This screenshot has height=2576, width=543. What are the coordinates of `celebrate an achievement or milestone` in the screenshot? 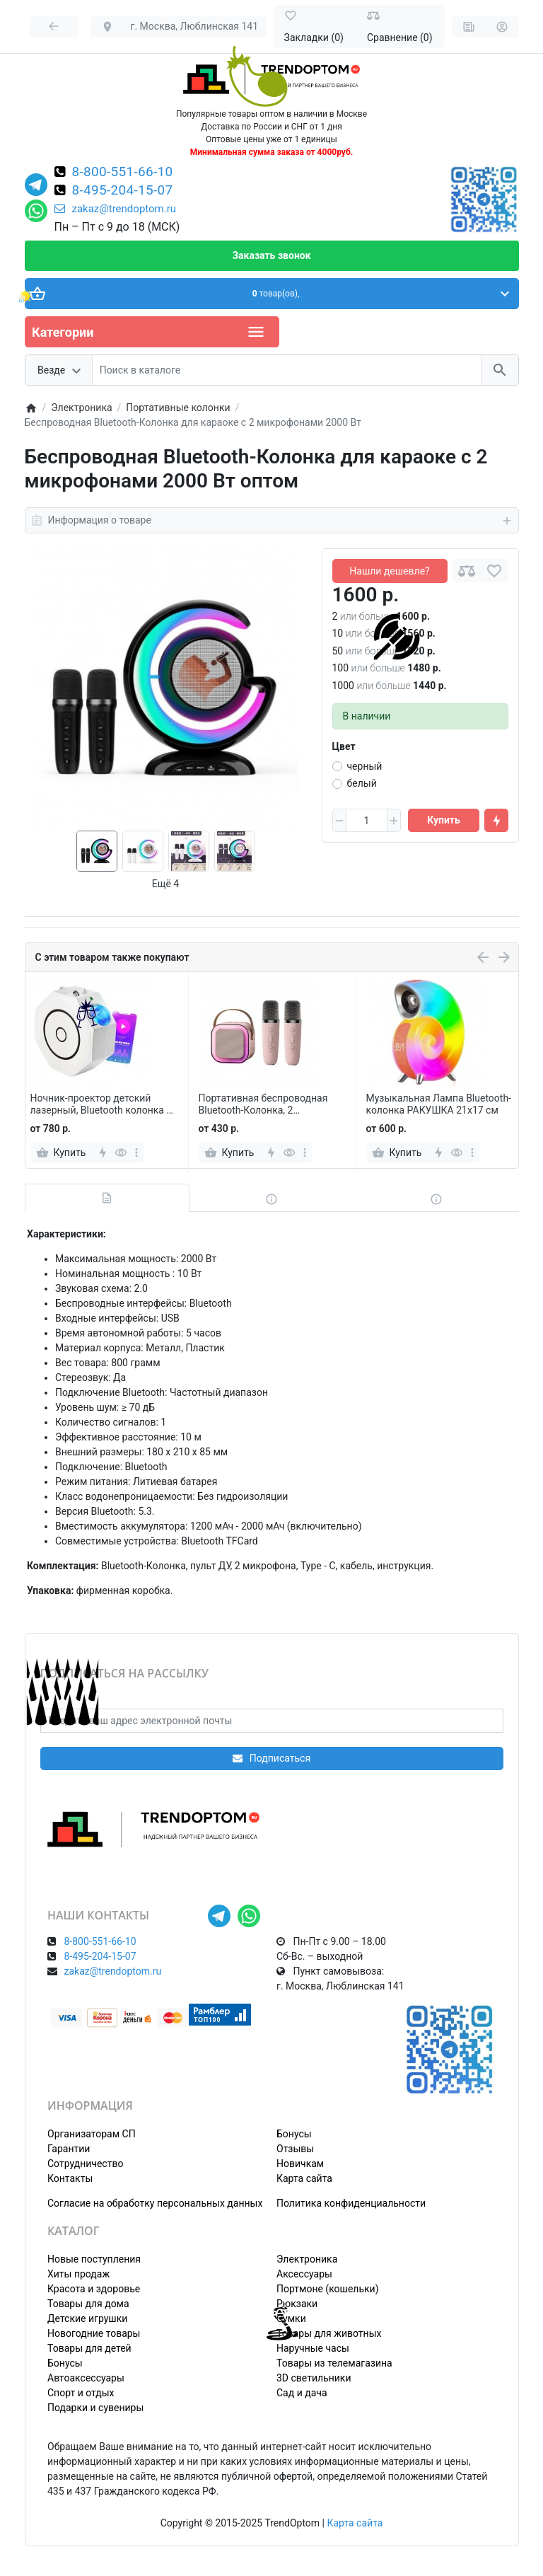 It's located at (86, 1013).